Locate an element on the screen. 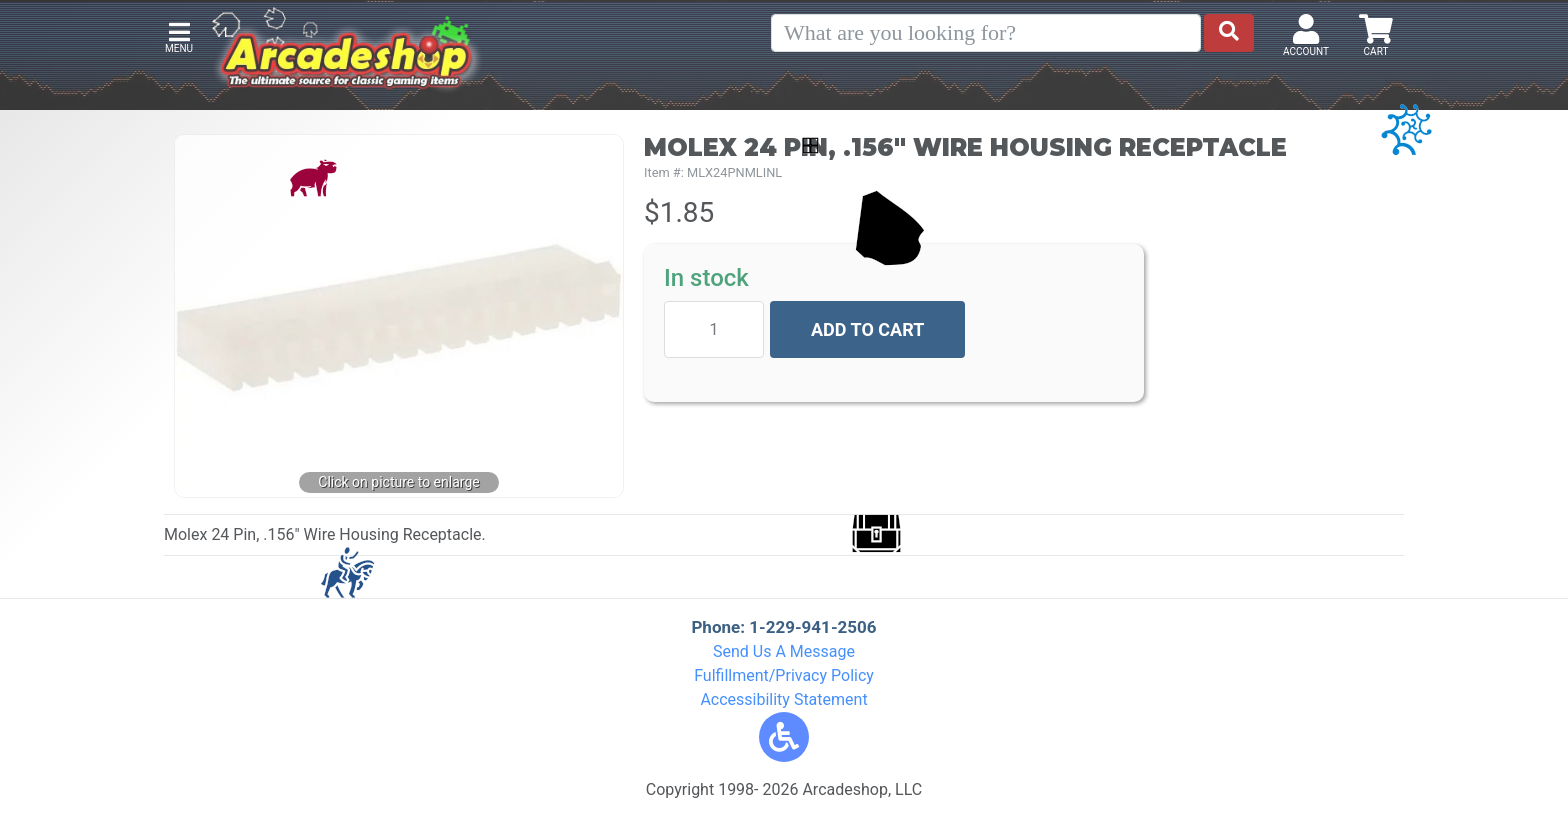 The image size is (1568, 813). capybara character or avatar selection is located at coordinates (313, 178).